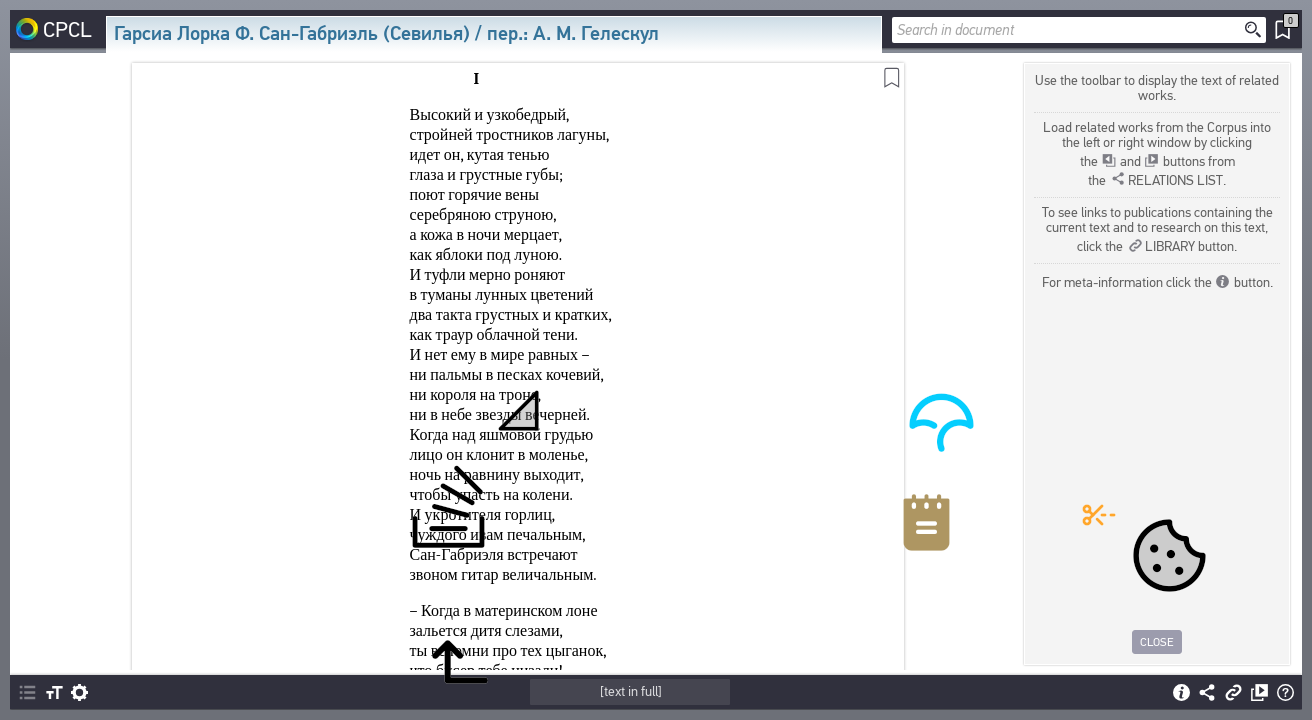  Describe the element at coordinates (926, 523) in the screenshot. I see `open notepad or notes application` at that location.